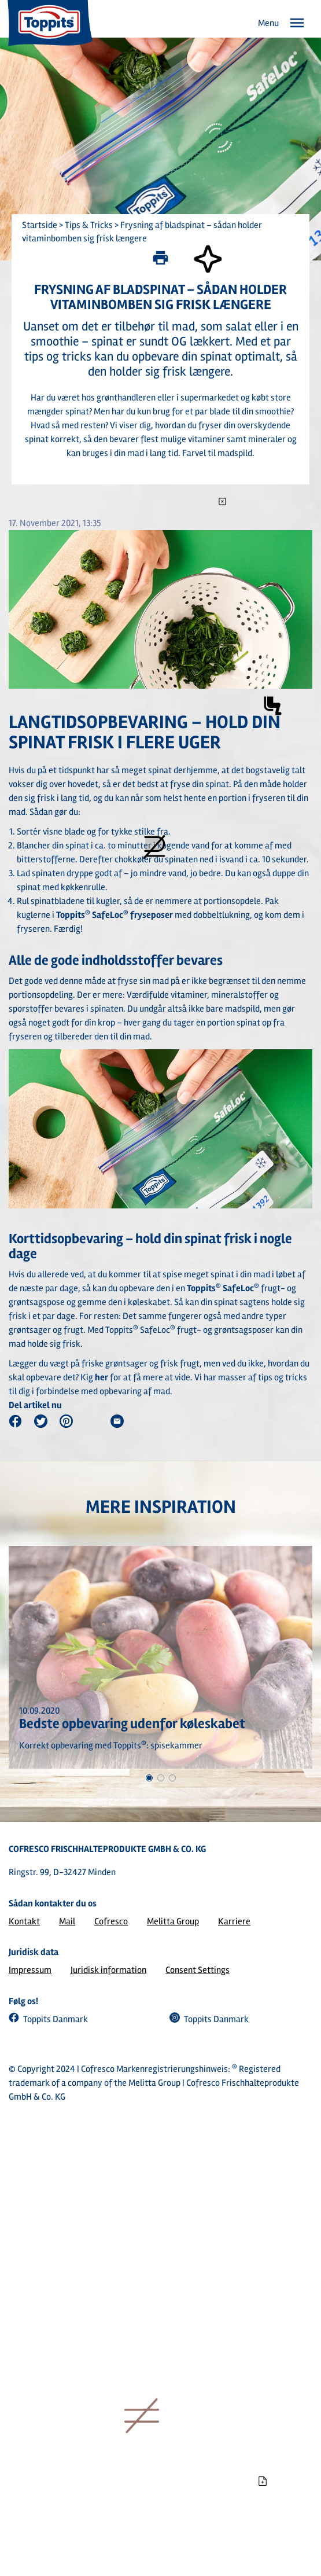  Describe the element at coordinates (273, 705) in the screenshot. I see `indicates reduced legroom seating option` at that location.